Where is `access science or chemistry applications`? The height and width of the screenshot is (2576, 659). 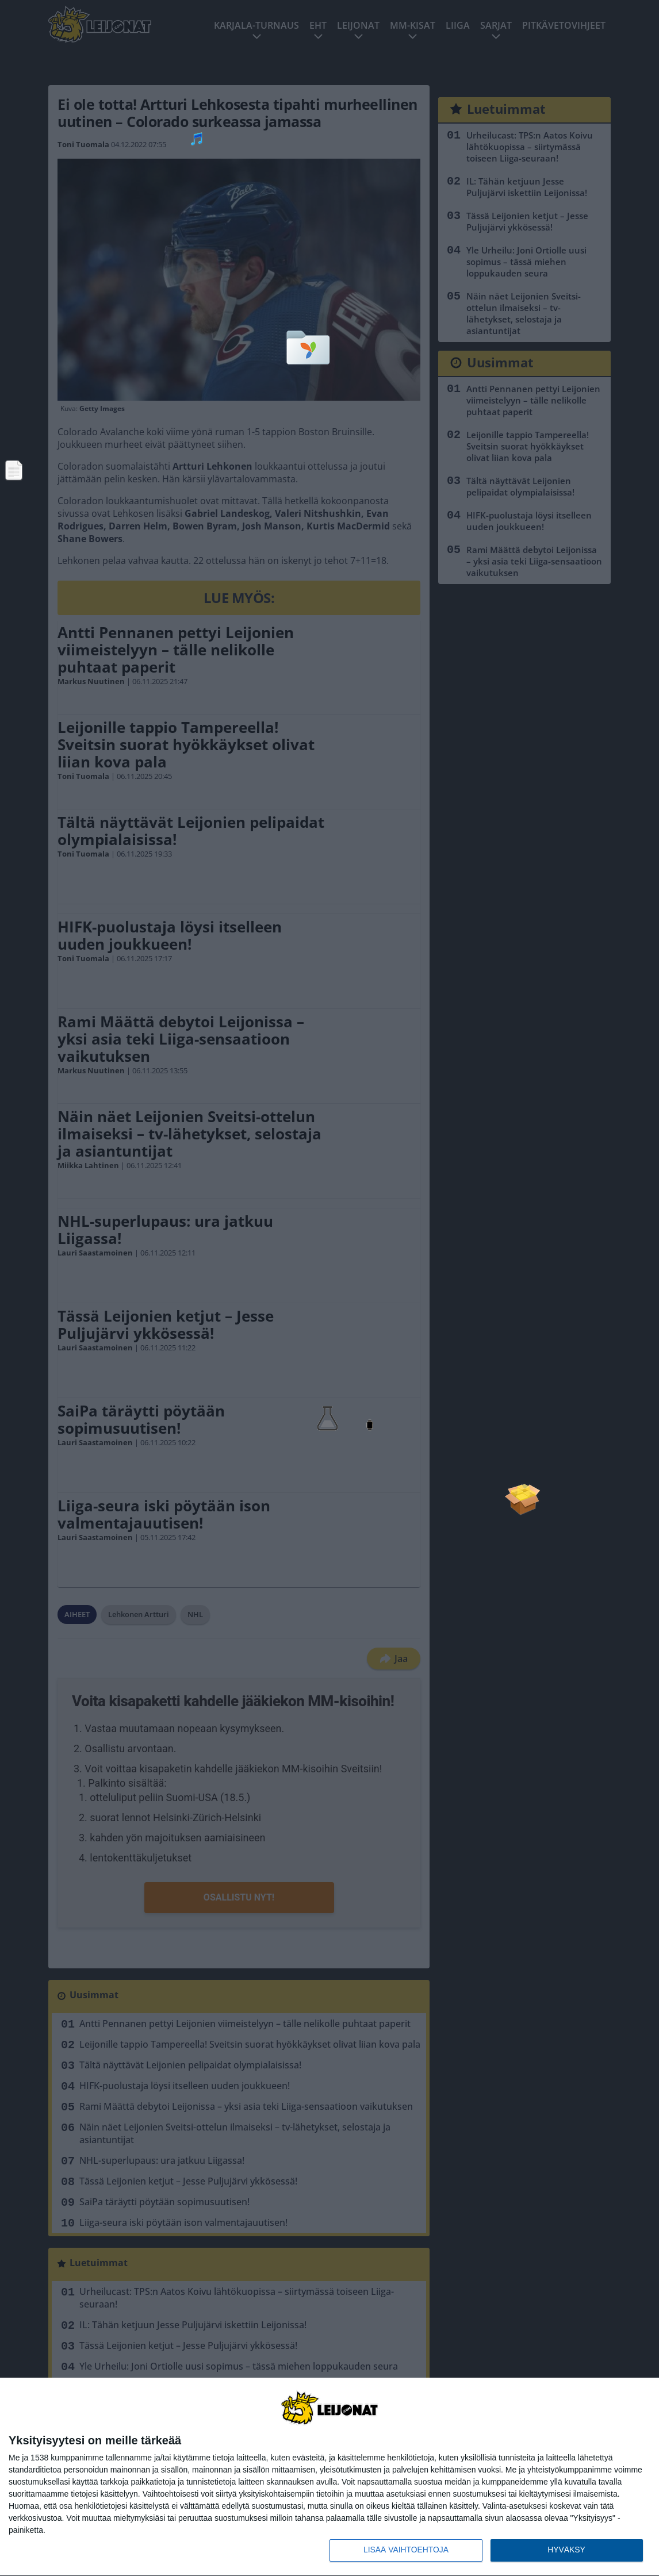
access science or chemistry applications is located at coordinates (327, 1418).